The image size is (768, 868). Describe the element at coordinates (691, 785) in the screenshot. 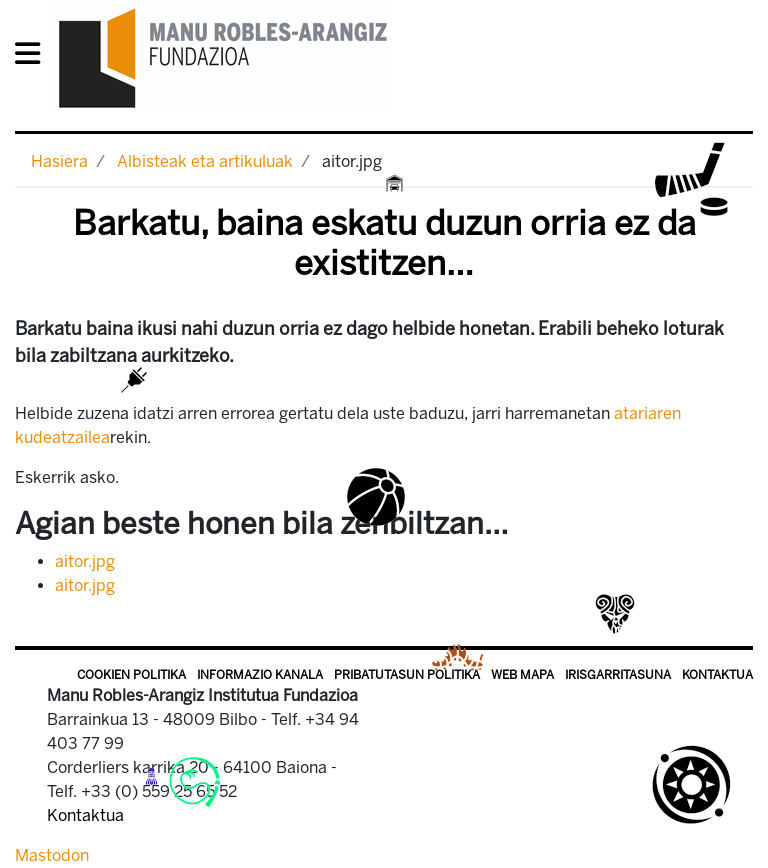

I see `view satellite or orbital tracking features` at that location.